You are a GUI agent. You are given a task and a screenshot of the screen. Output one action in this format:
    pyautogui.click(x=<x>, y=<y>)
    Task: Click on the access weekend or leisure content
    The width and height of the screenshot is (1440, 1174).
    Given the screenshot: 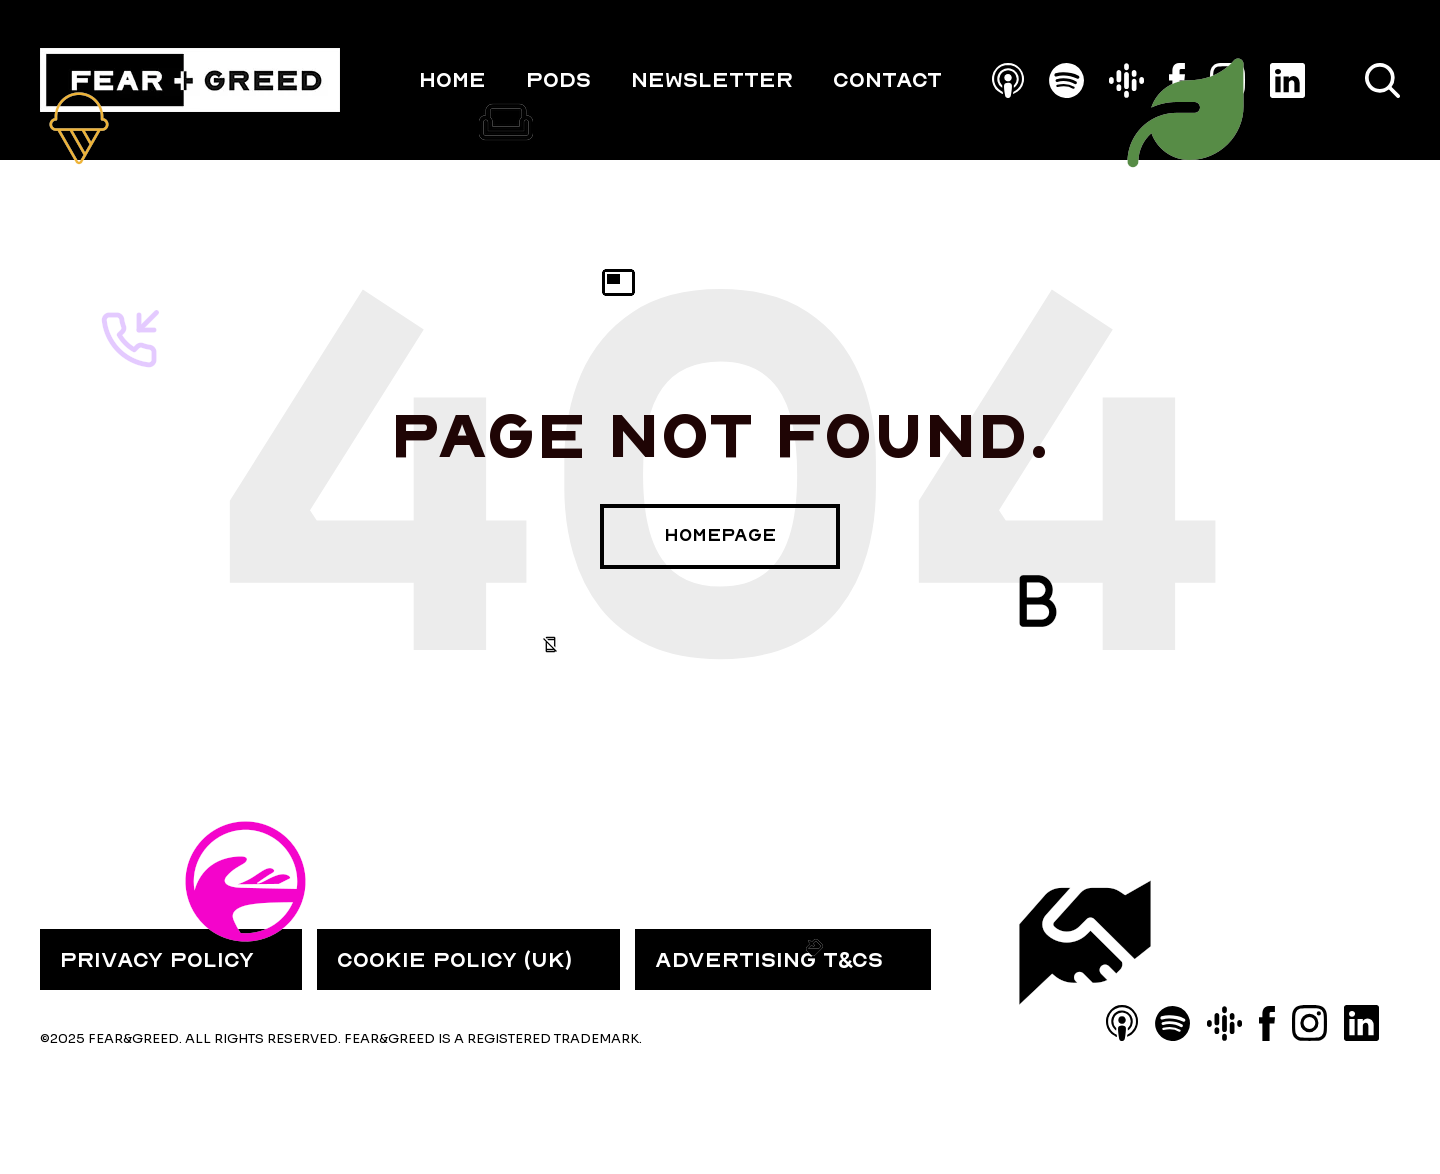 What is the action you would take?
    pyautogui.click(x=506, y=122)
    